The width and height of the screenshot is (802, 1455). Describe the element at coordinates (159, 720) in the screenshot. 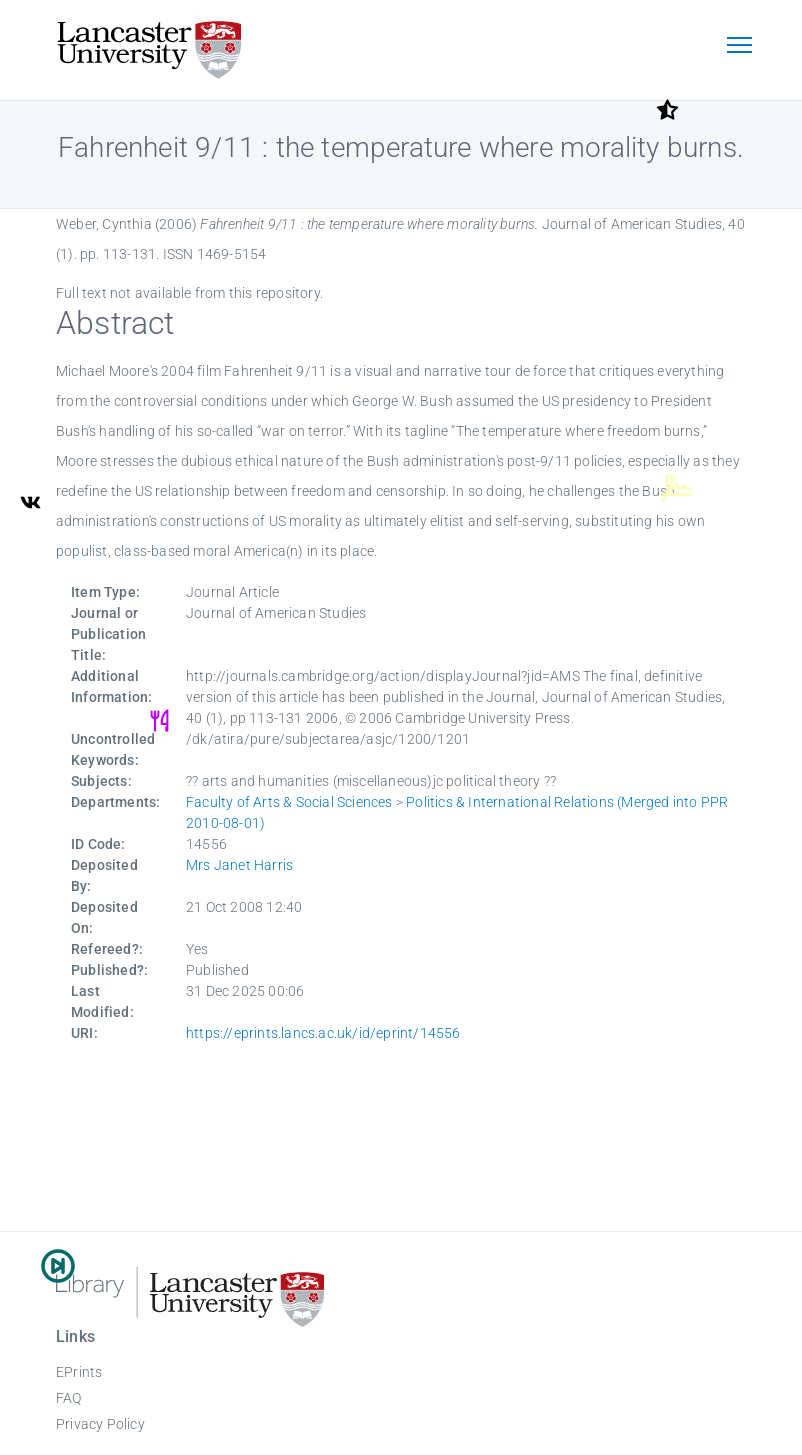

I see `access restaurant or dining options` at that location.